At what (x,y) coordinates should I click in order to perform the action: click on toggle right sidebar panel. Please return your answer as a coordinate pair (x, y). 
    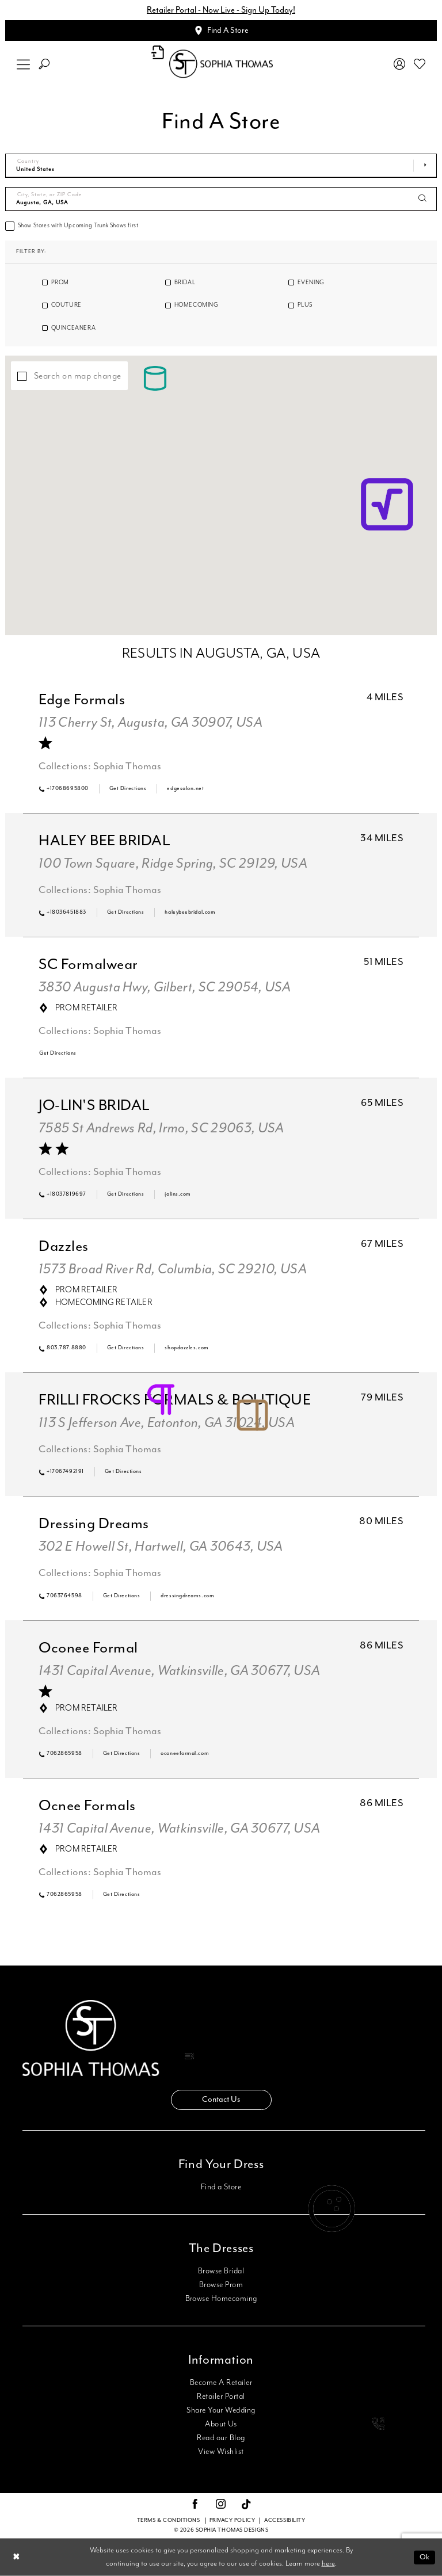
    Looking at the image, I should click on (252, 1415).